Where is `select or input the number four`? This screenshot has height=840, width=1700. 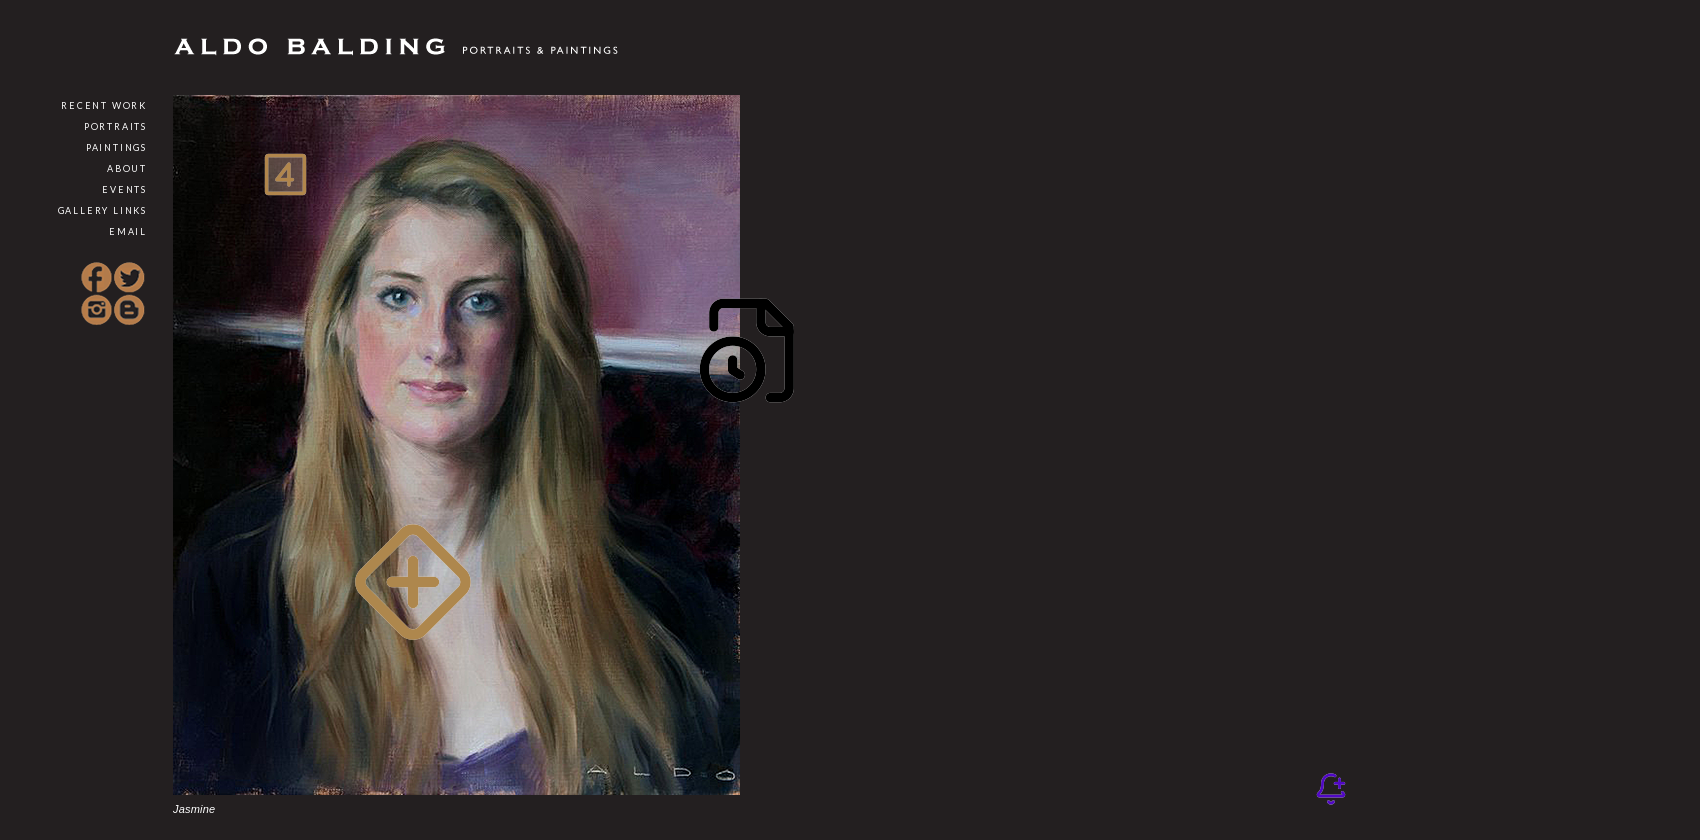 select or input the number four is located at coordinates (285, 174).